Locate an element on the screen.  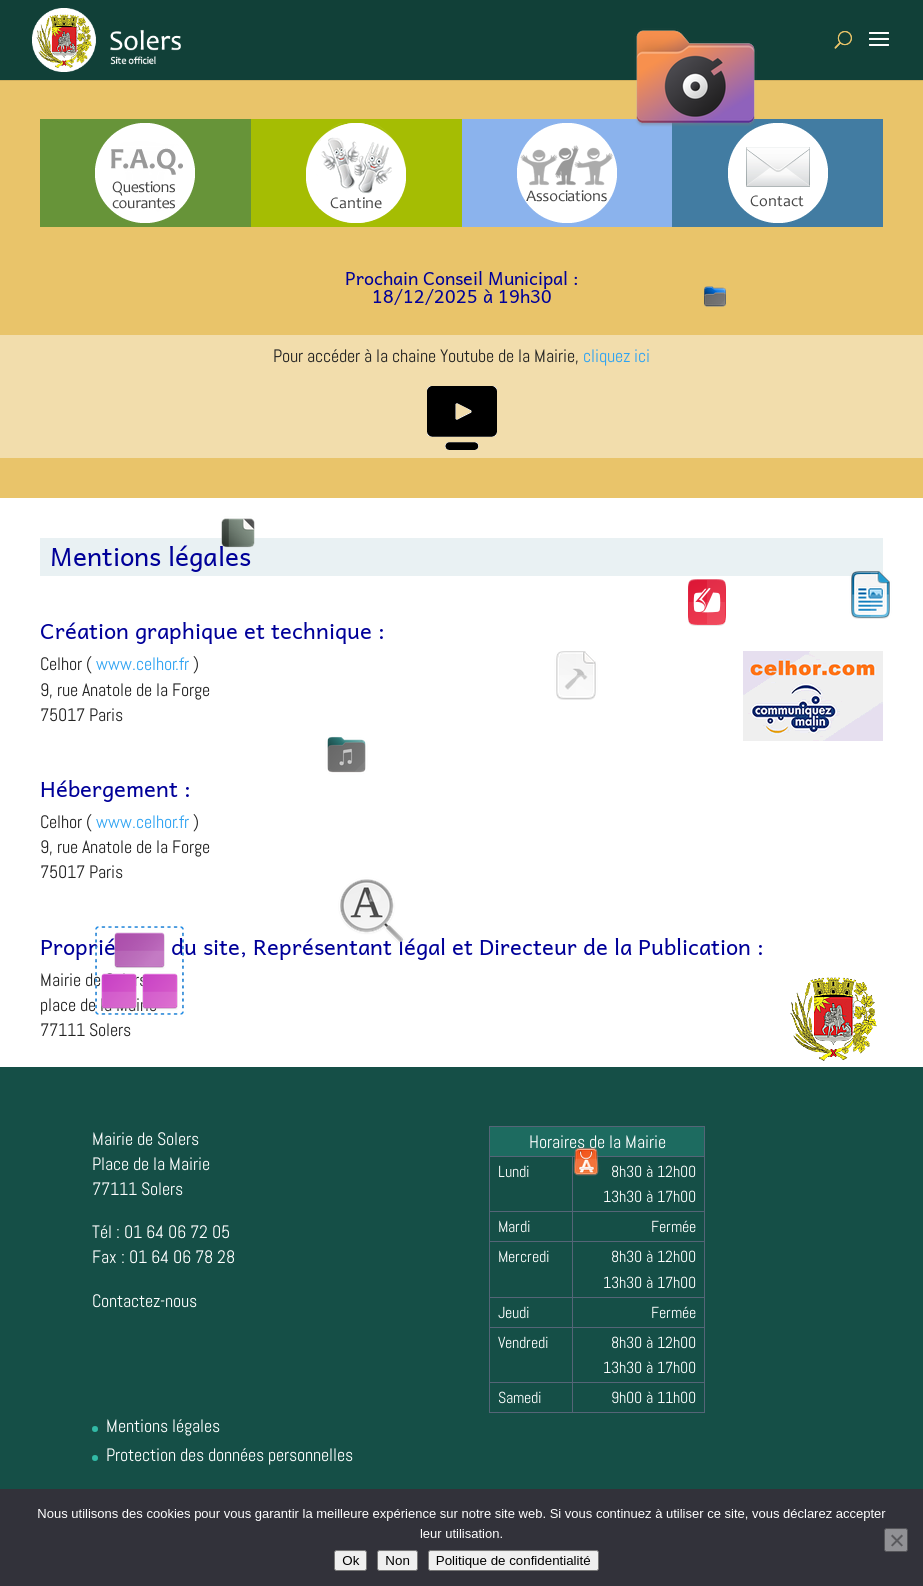
postscript document file type indicator is located at coordinates (707, 602).